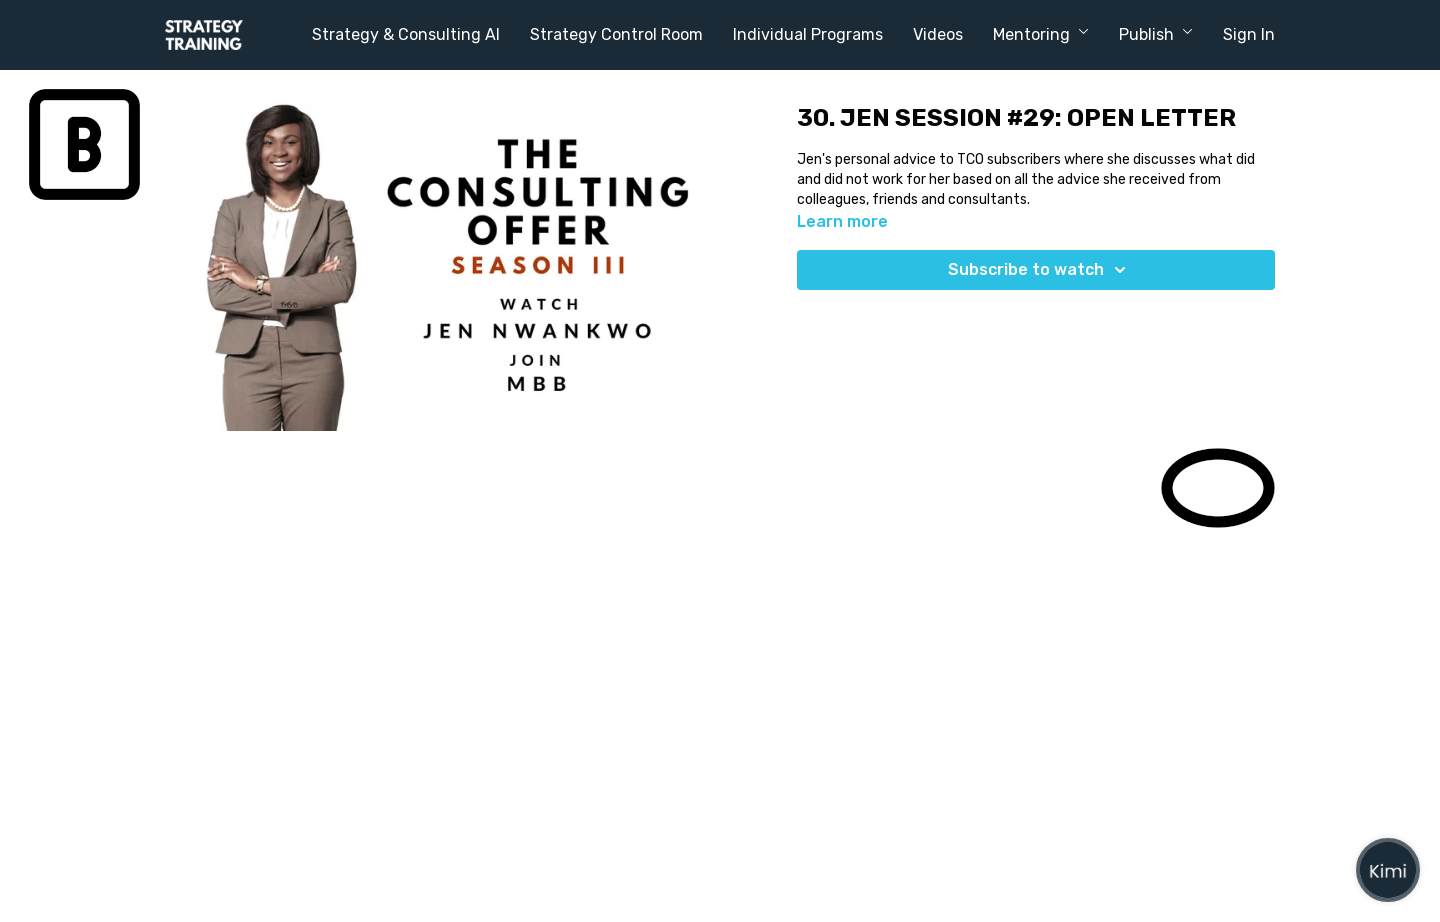 This screenshot has width=1440, height=922. What do you see at coordinates (84, 144) in the screenshot?
I see `apply bold formatting to text` at bounding box center [84, 144].